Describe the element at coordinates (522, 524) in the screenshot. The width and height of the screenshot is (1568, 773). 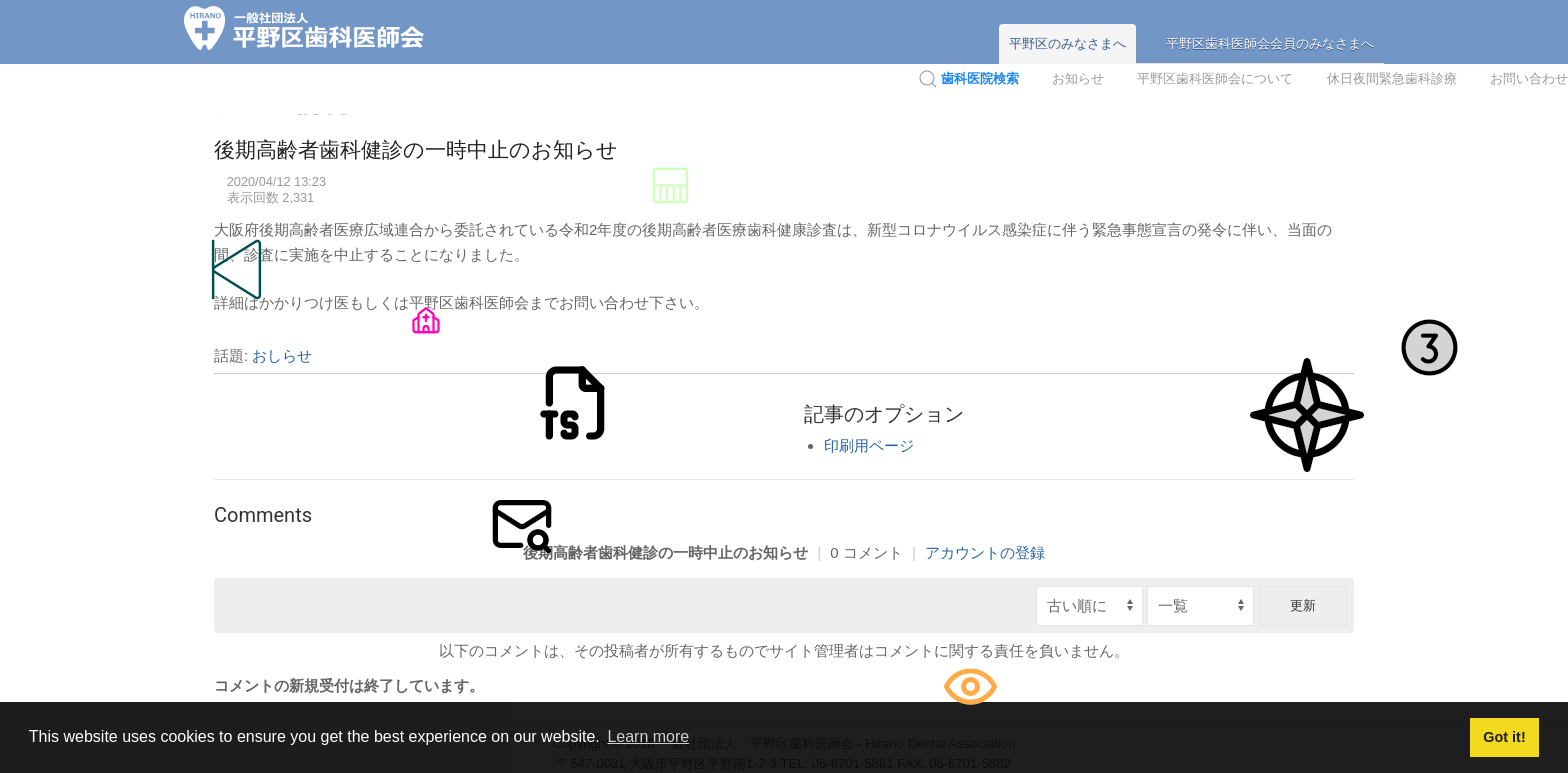
I see `search your emails` at that location.